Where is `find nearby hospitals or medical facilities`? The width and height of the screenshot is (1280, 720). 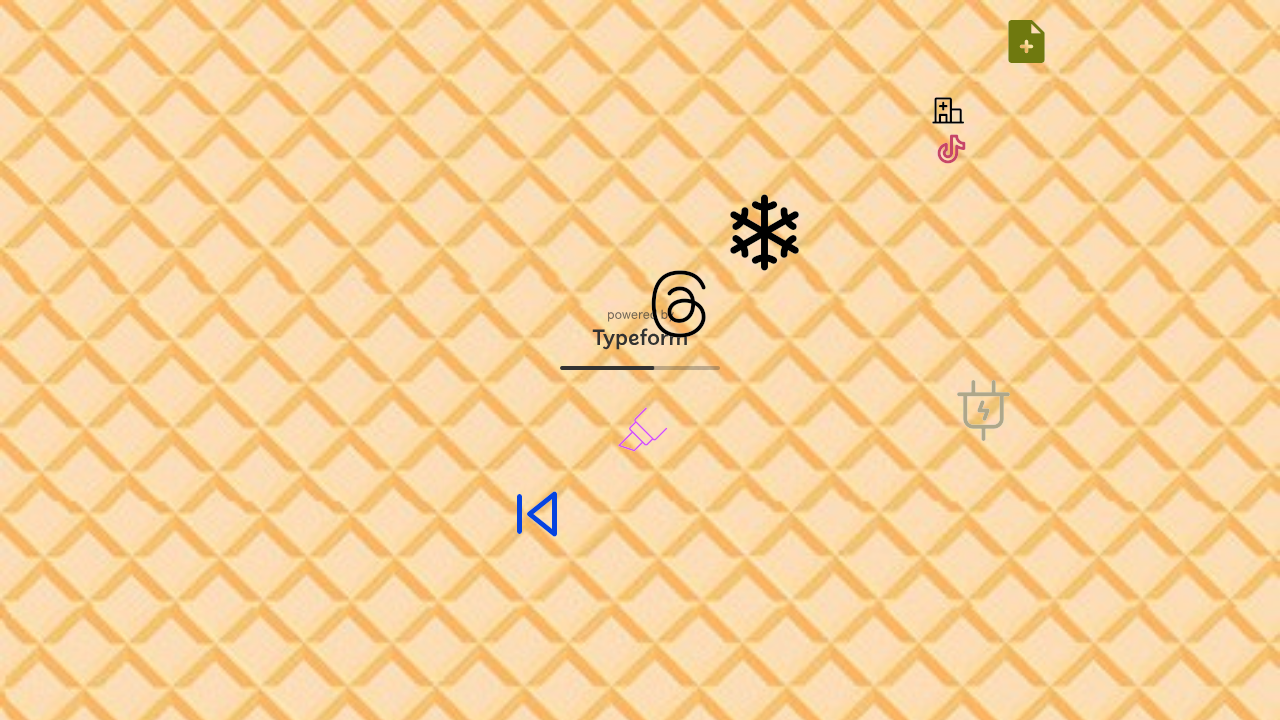 find nearby hospitals or medical facilities is located at coordinates (946, 110).